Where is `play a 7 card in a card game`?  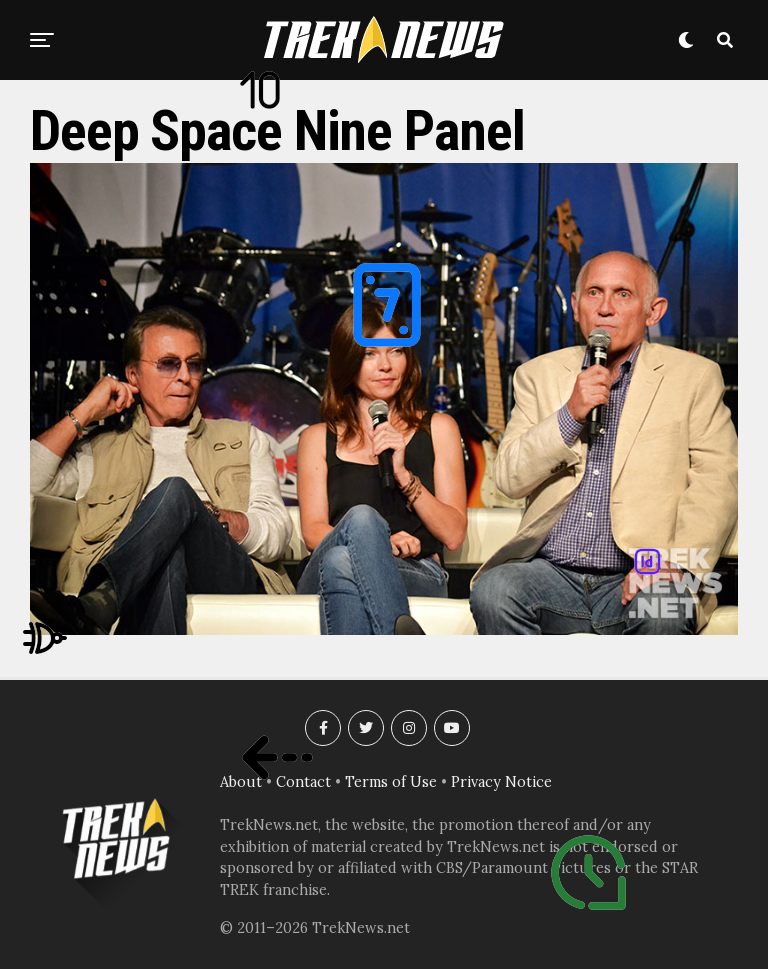 play a 7 card in a card game is located at coordinates (387, 305).